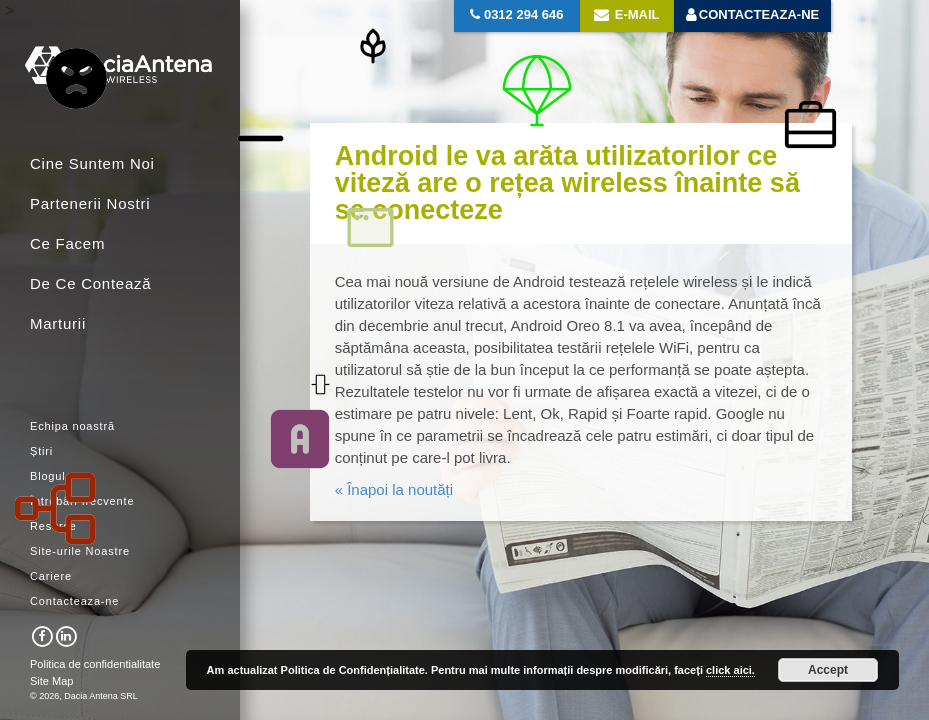  I want to click on access travel or trip settings, so click(810, 126).